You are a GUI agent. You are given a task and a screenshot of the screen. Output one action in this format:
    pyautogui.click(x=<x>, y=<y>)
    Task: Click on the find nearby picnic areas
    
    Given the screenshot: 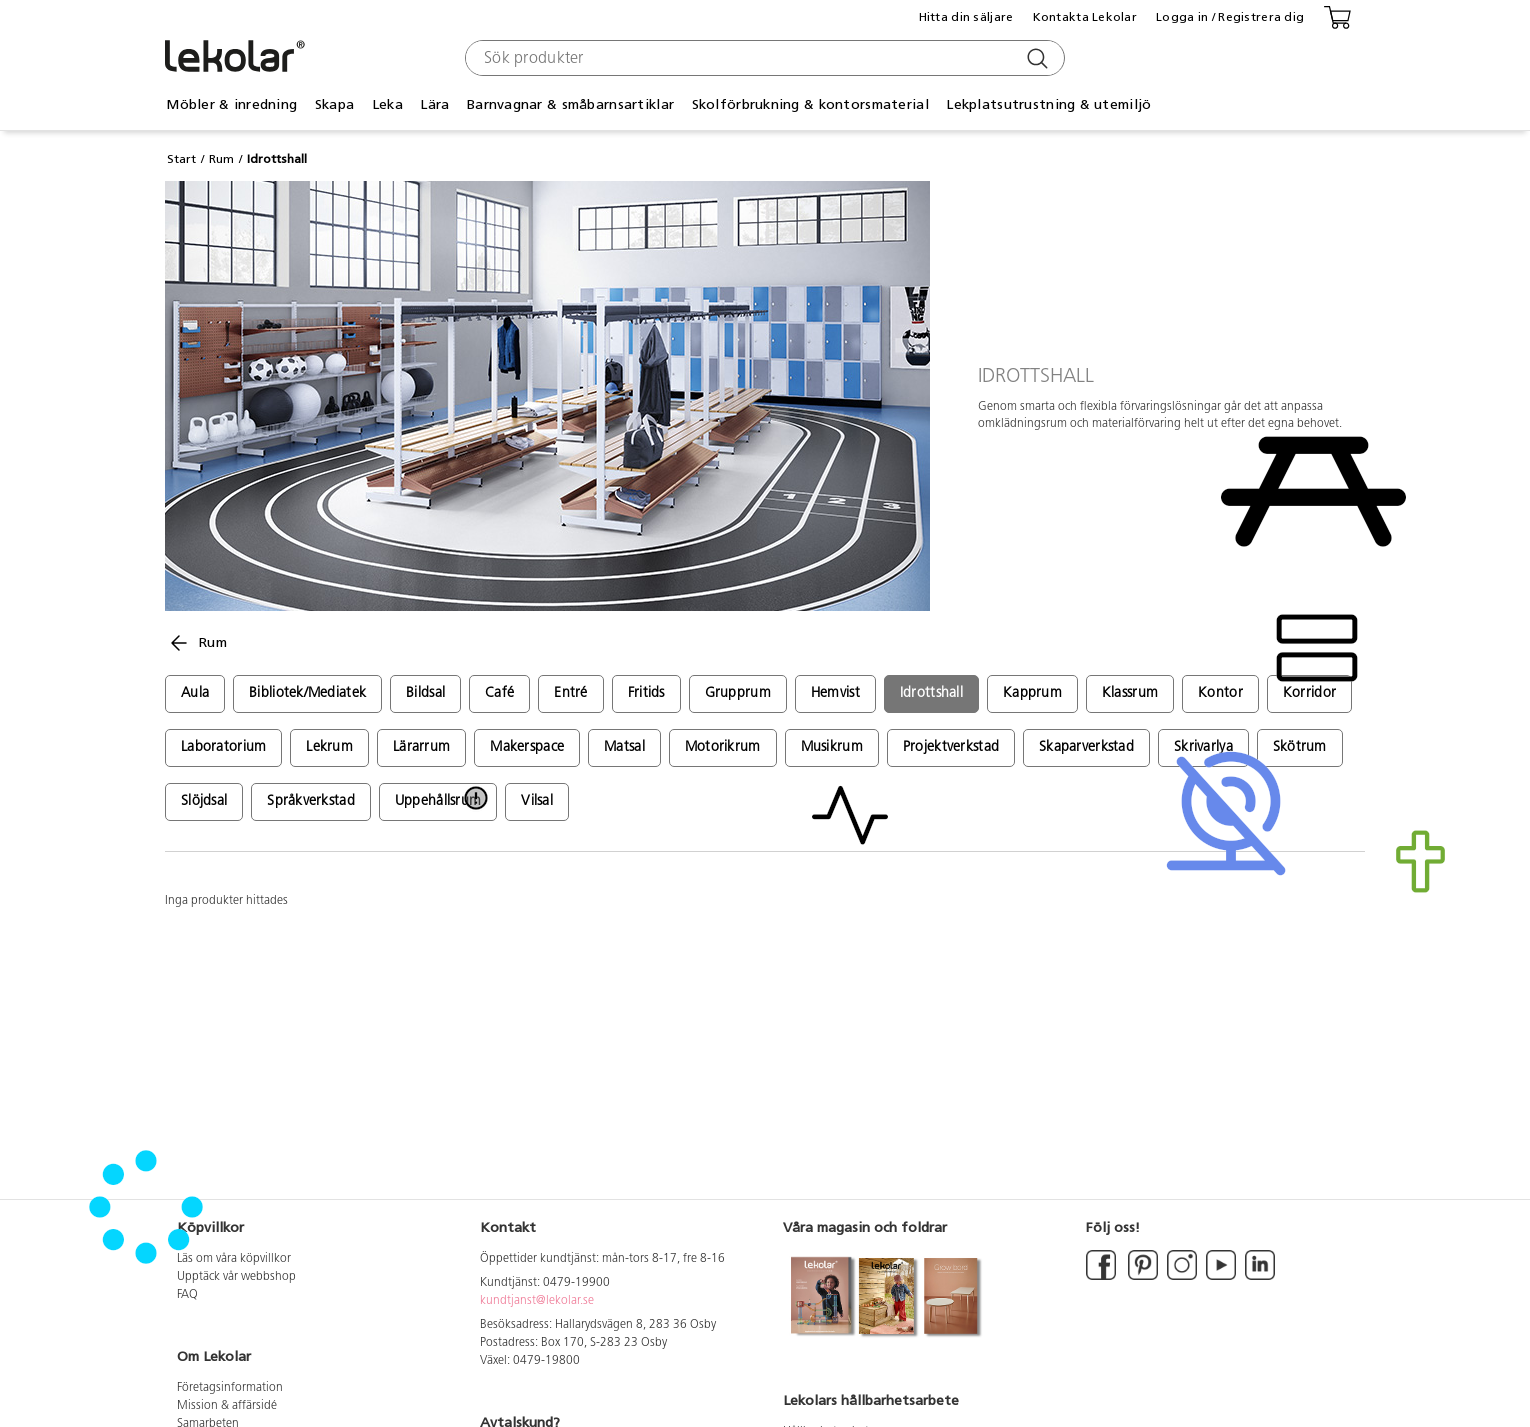 What is the action you would take?
    pyautogui.click(x=1313, y=491)
    